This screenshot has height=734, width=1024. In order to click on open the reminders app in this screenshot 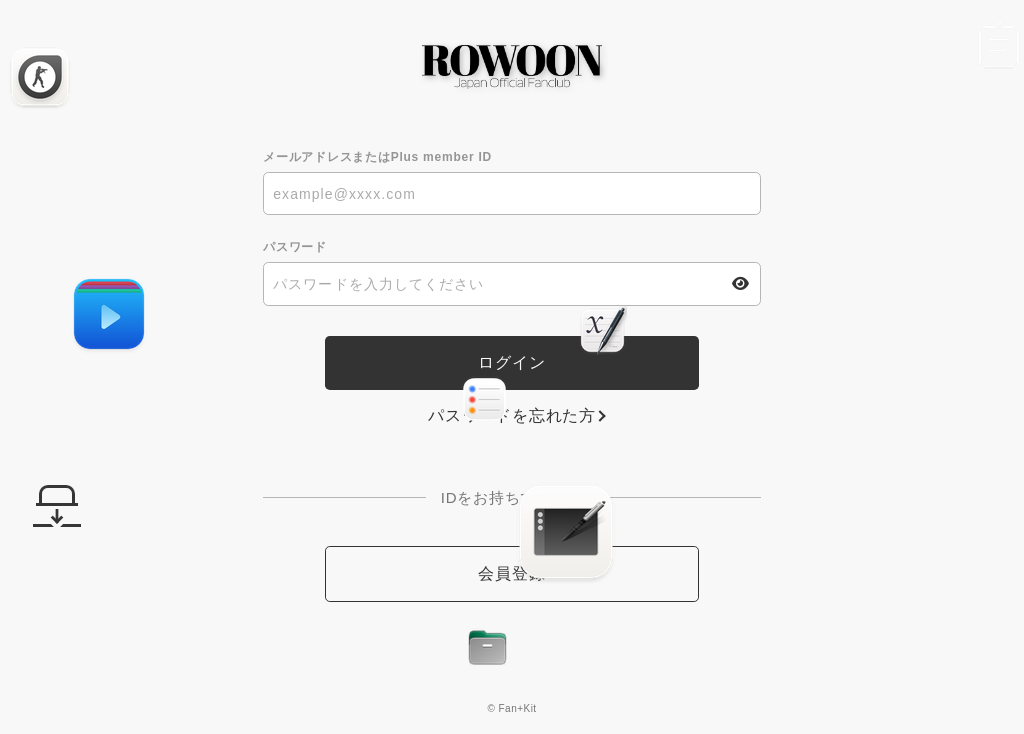, I will do `click(484, 399)`.